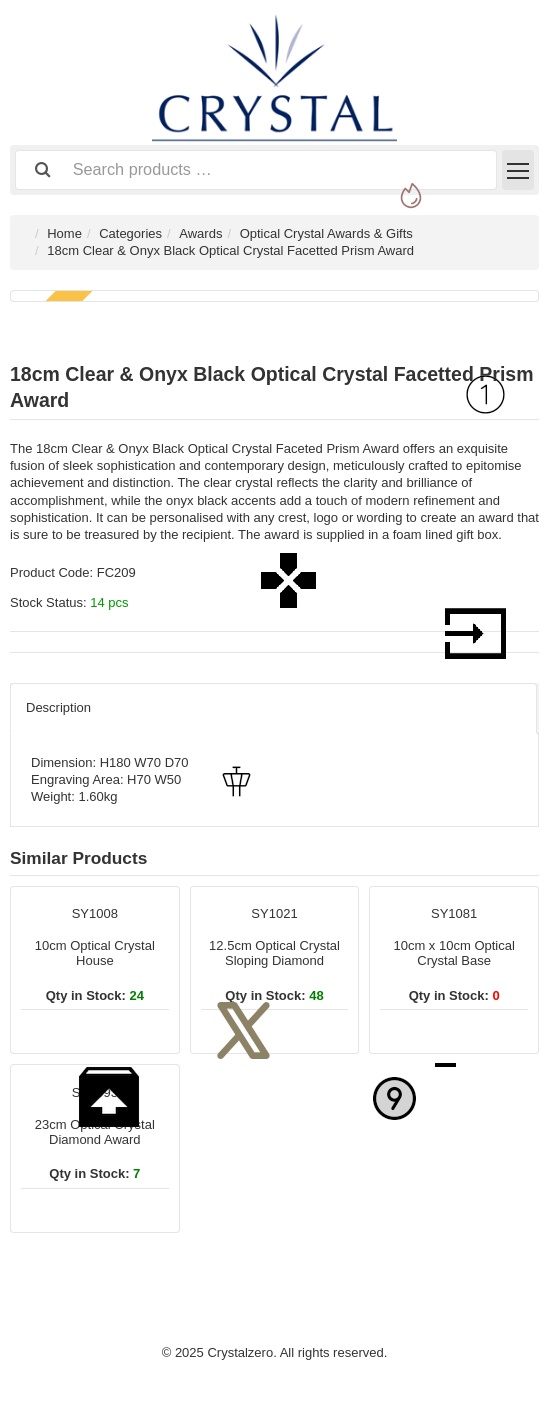 The height and width of the screenshot is (1401, 549). What do you see at coordinates (445, 1050) in the screenshot?
I see `minimize window to taskbar` at bounding box center [445, 1050].